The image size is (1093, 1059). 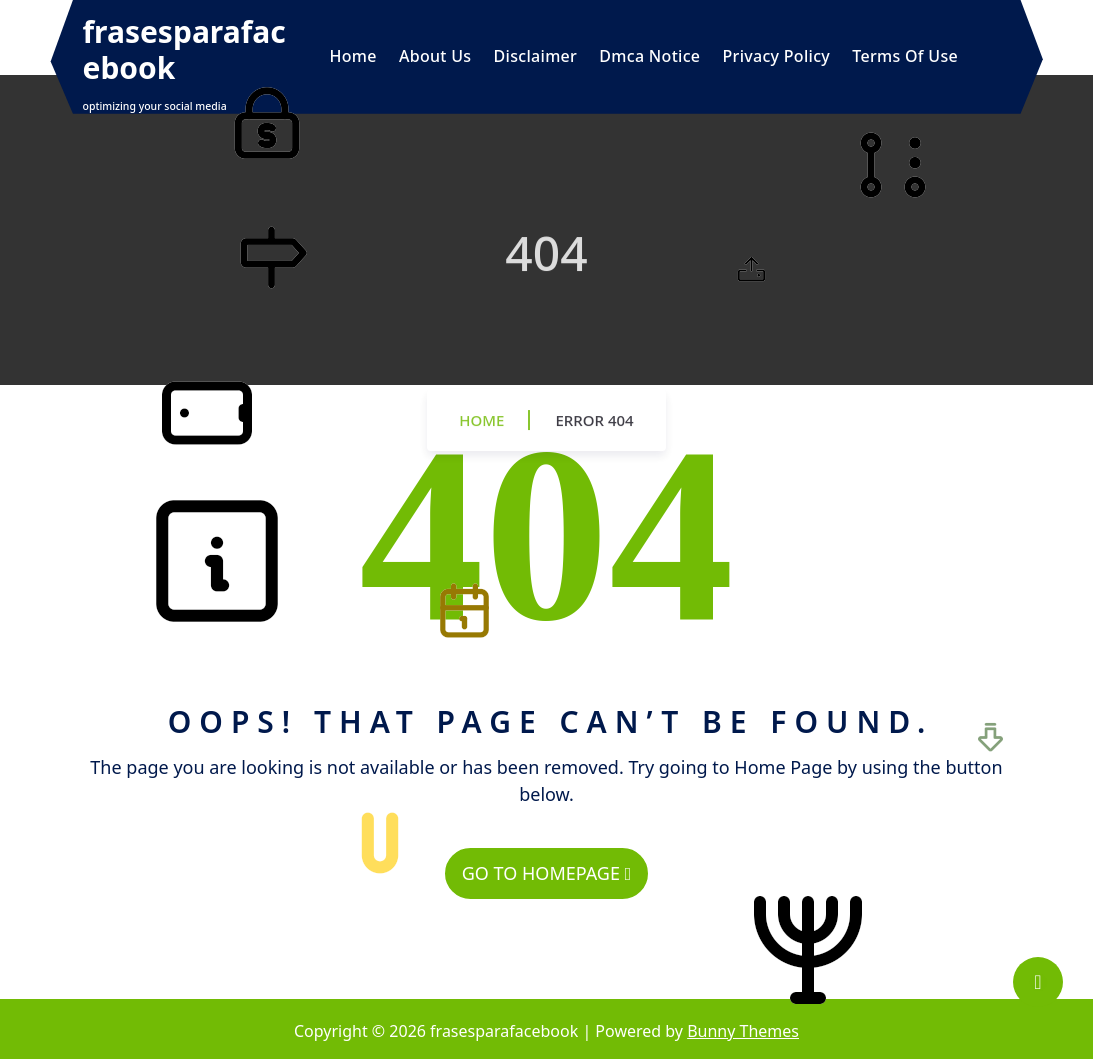 What do you see at coordinates (893, 165) in the screenshot?
I see `create a draft pull request` at bounding box center [893, 165].